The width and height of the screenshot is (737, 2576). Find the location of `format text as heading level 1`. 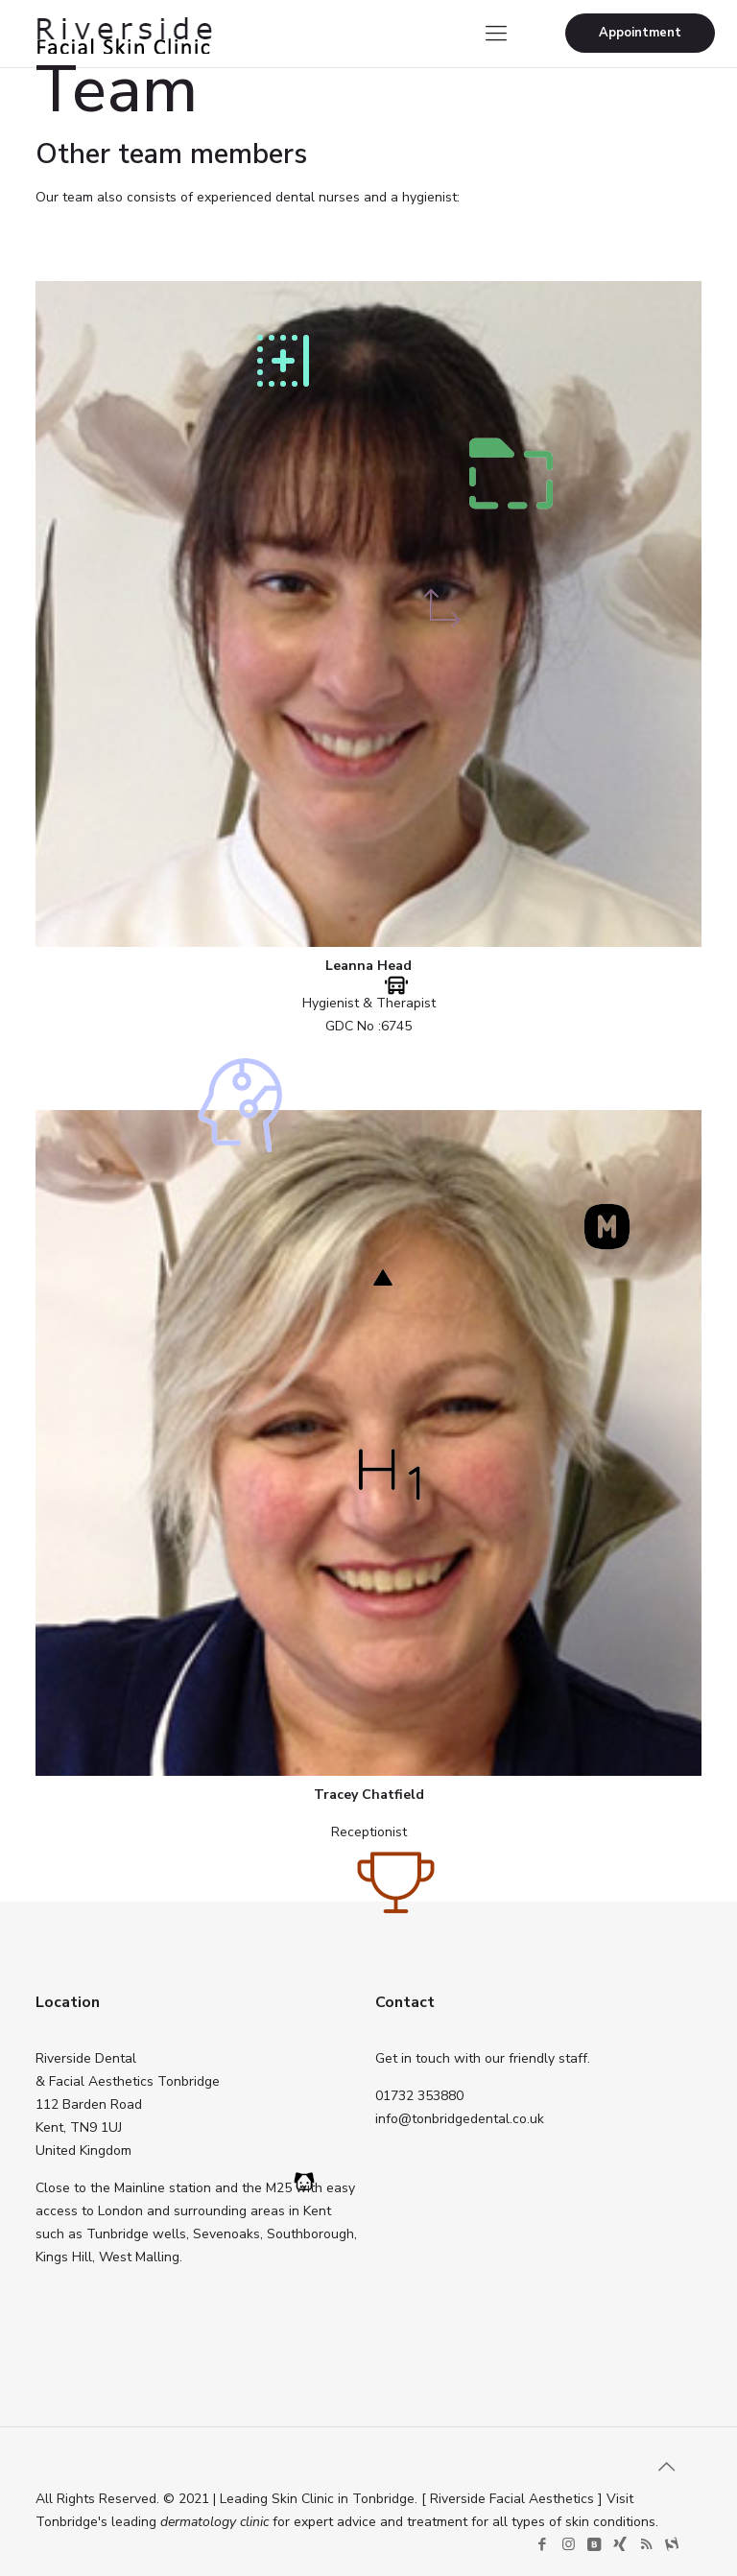

format text as heading level 1 is located at coordinates (388, 1473).